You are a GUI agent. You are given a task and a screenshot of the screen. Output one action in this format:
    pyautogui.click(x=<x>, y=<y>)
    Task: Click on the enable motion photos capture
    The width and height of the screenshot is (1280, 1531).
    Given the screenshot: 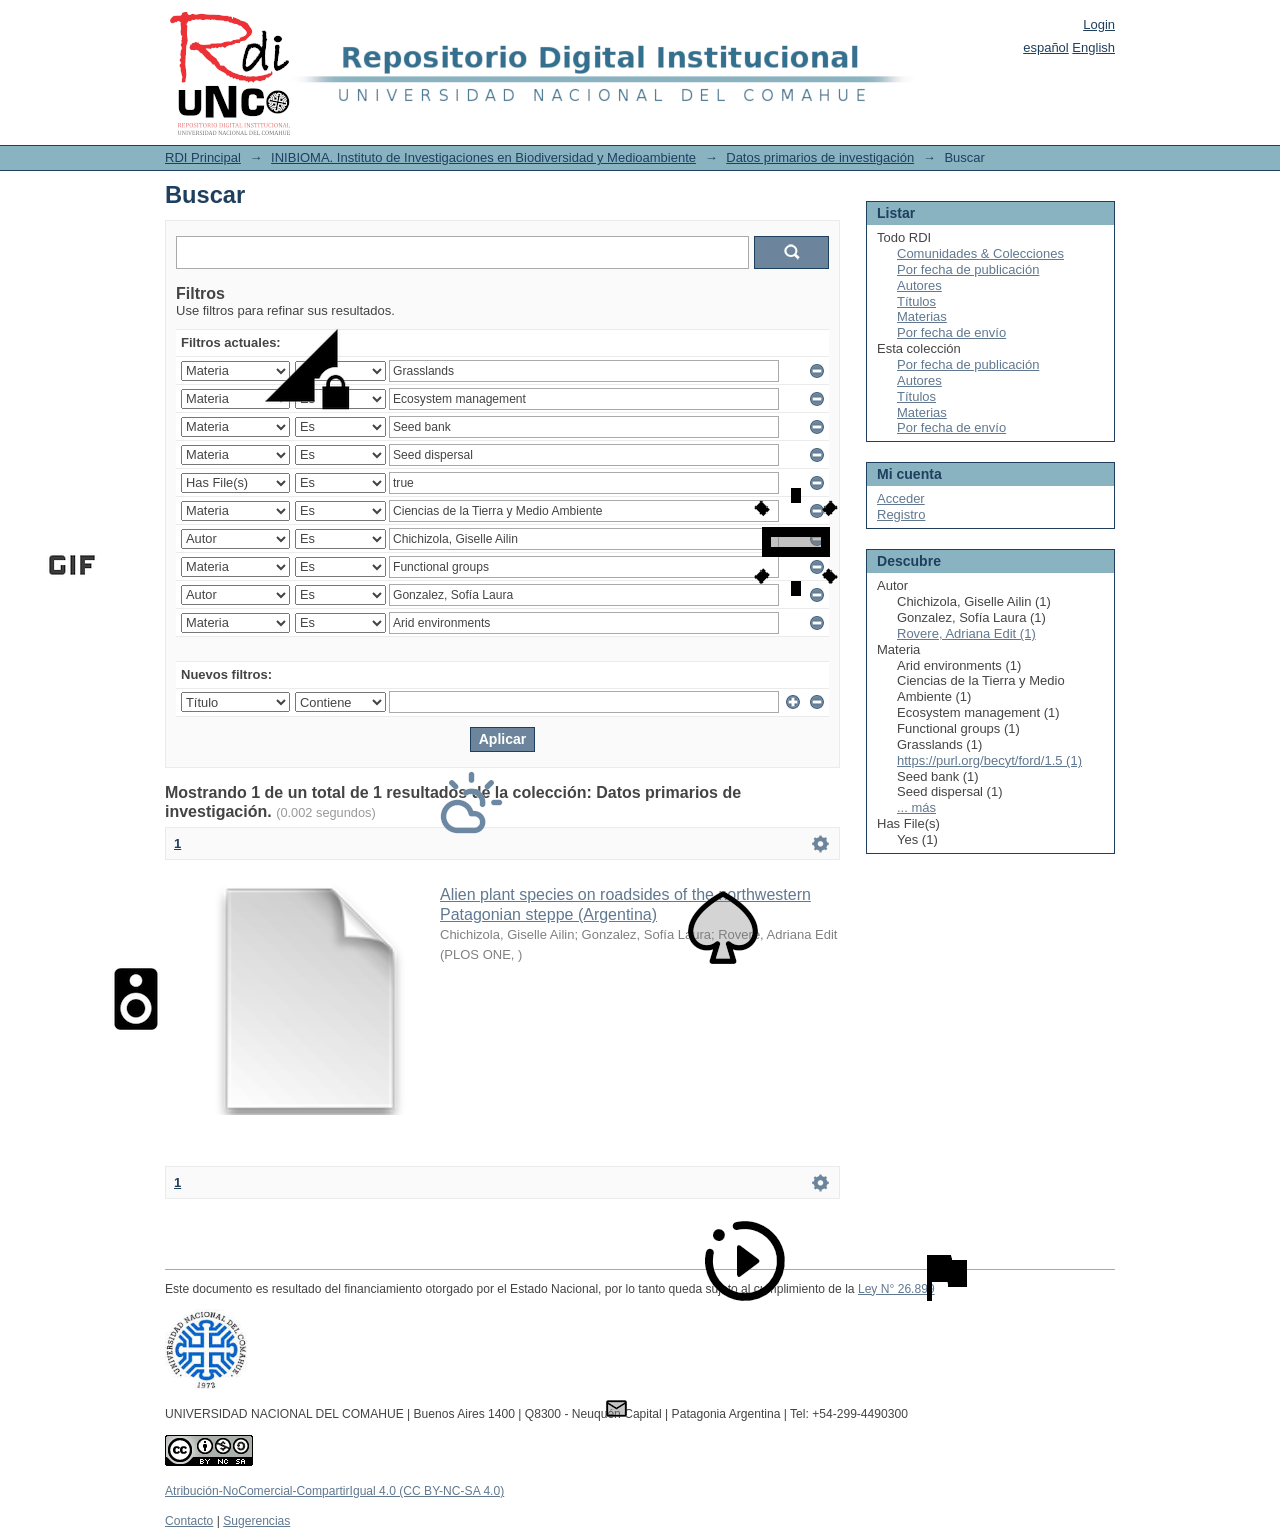 What is the action you would take?
    pyautogui.click(x=745, y=1261)
    